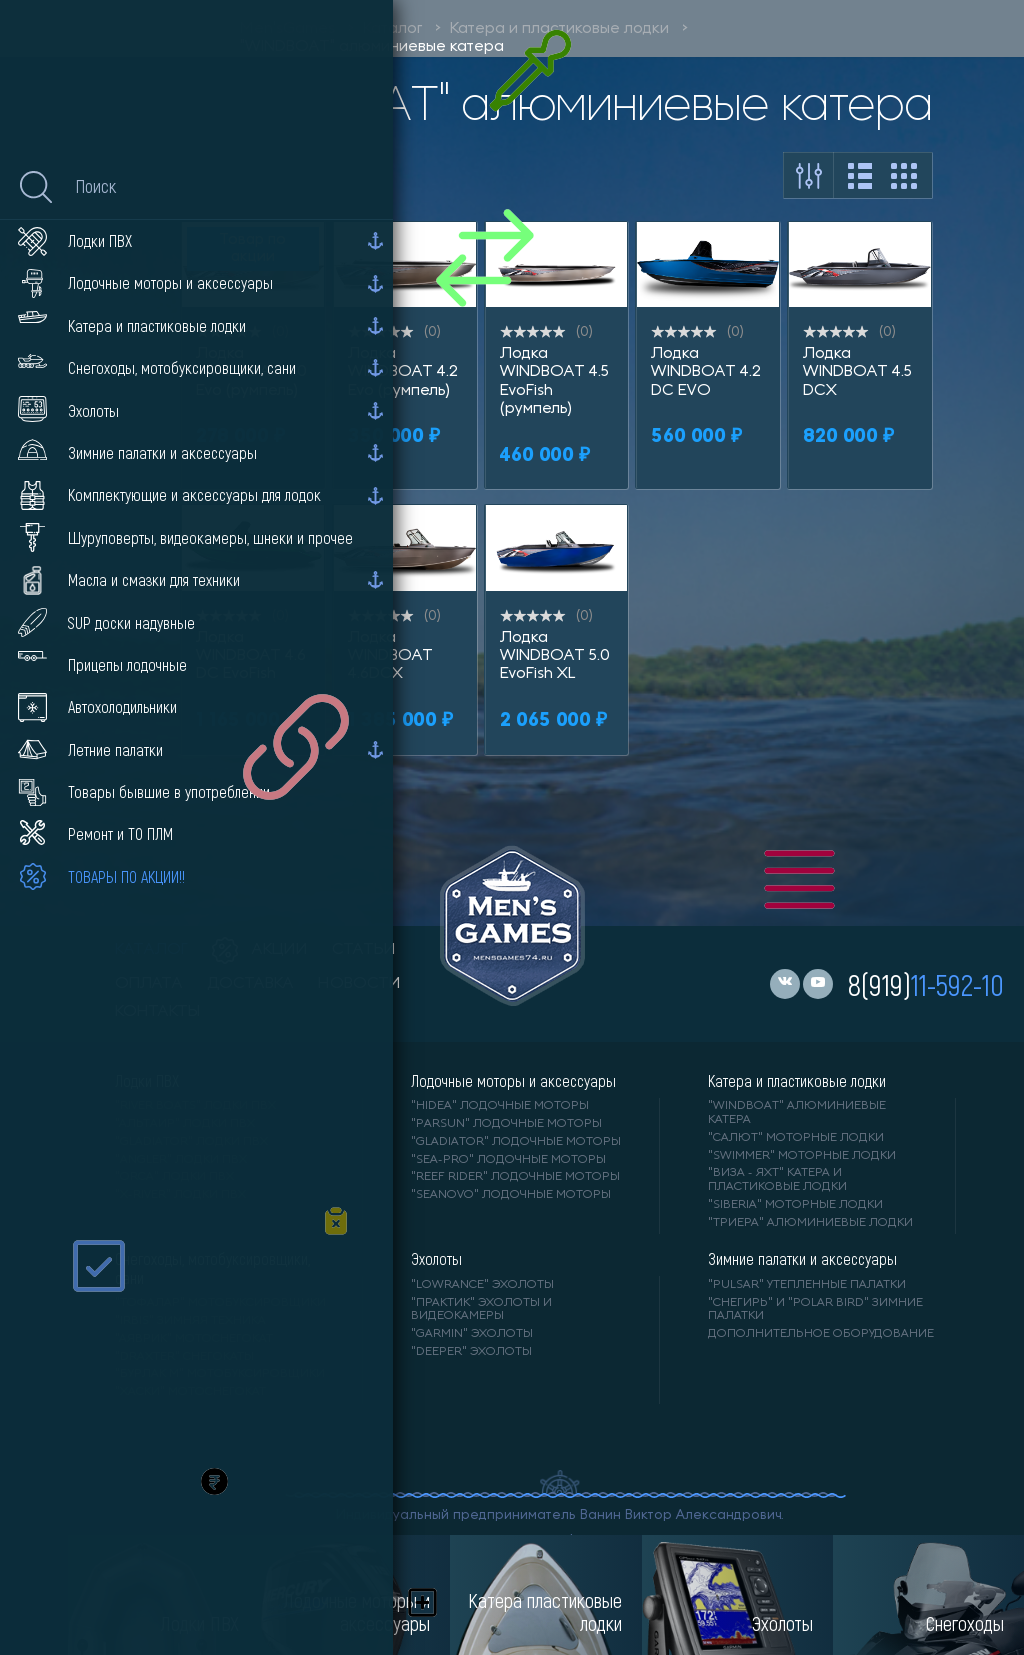 This screenshot has width=1024, height=1655. I want to click on swap or exchange items, so click(485, 258).